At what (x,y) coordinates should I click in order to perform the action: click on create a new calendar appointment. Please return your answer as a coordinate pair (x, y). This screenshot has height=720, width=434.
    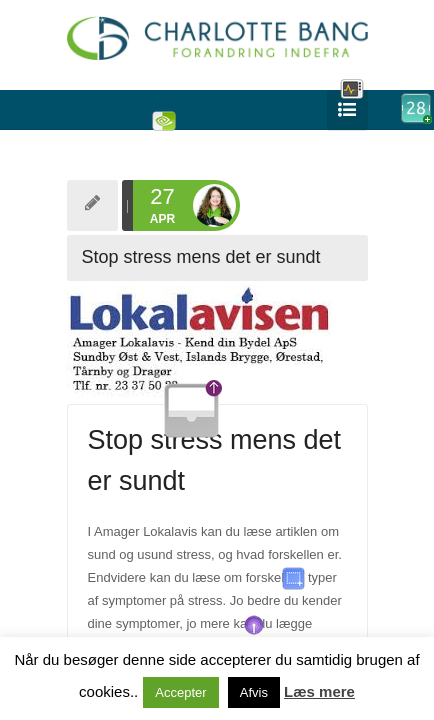
    Looking at the image, I should click on (416, 108).